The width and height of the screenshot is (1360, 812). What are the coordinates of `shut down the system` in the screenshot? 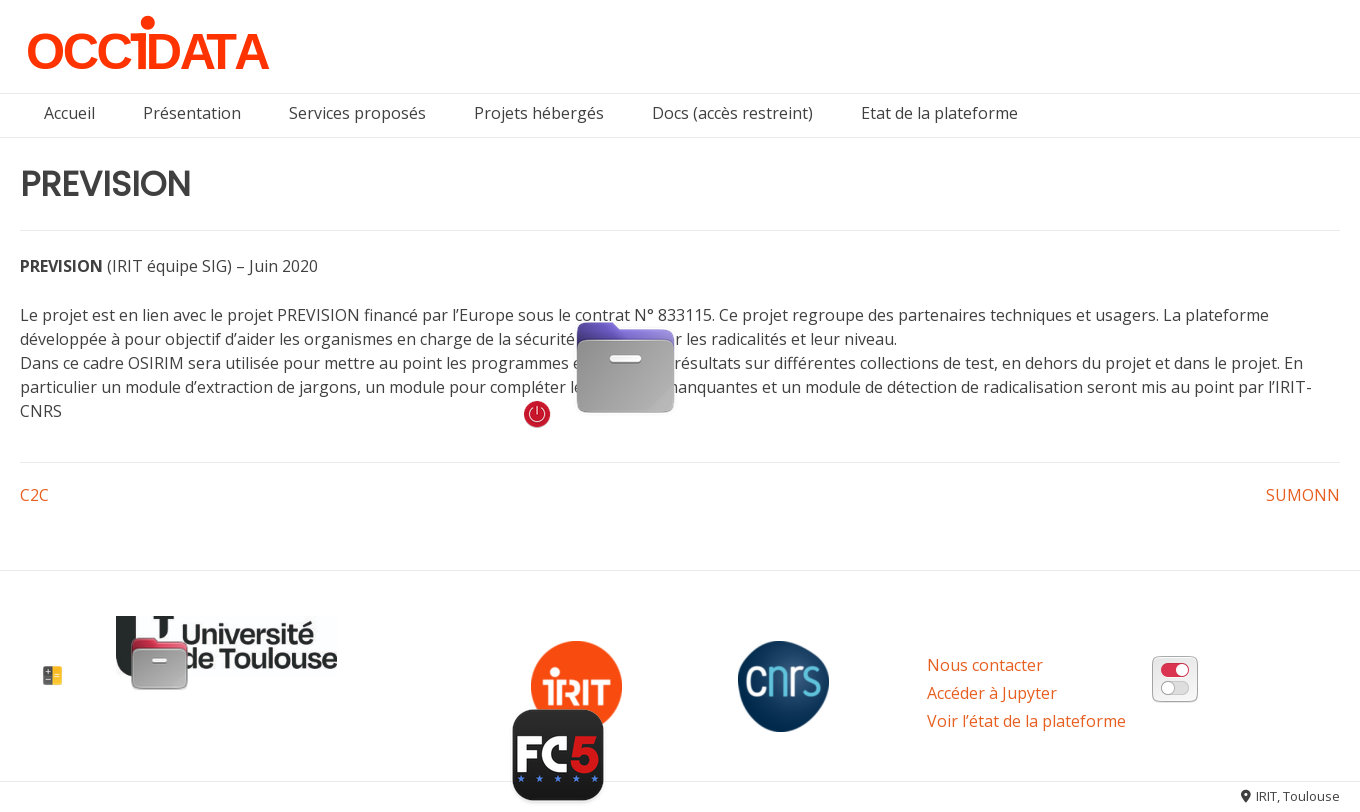 It's located at (537, 414).